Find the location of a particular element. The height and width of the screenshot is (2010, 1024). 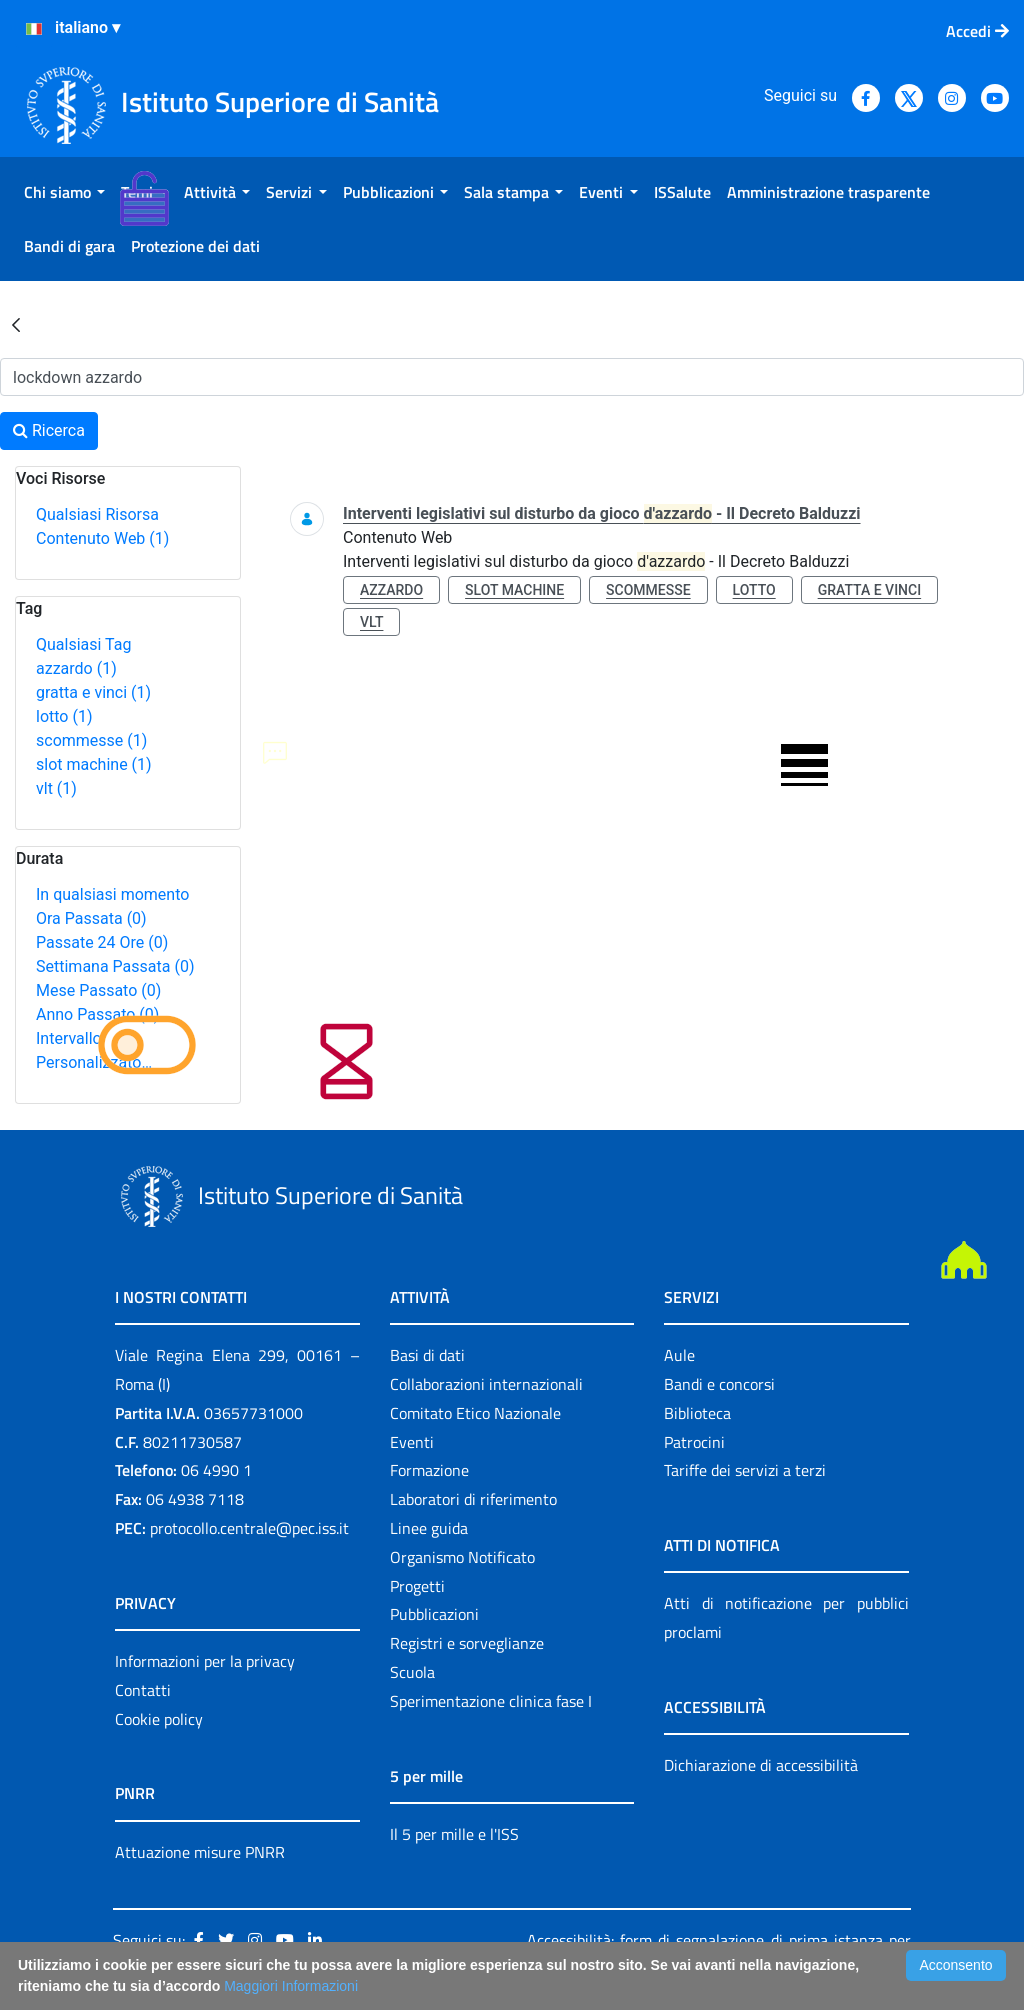

open chat or messaging is located at coordinates (275, 751).